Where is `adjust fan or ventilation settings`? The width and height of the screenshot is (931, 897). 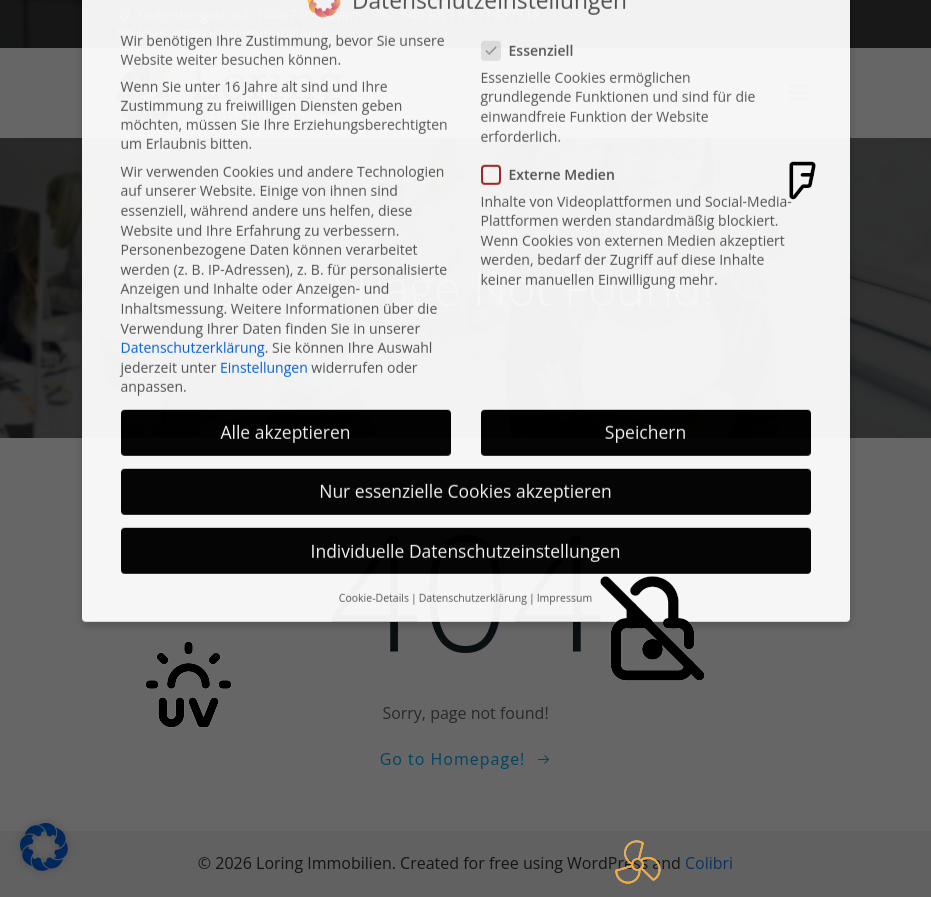
adjust fan or ventilation settings is located at coordinates (637, 864).